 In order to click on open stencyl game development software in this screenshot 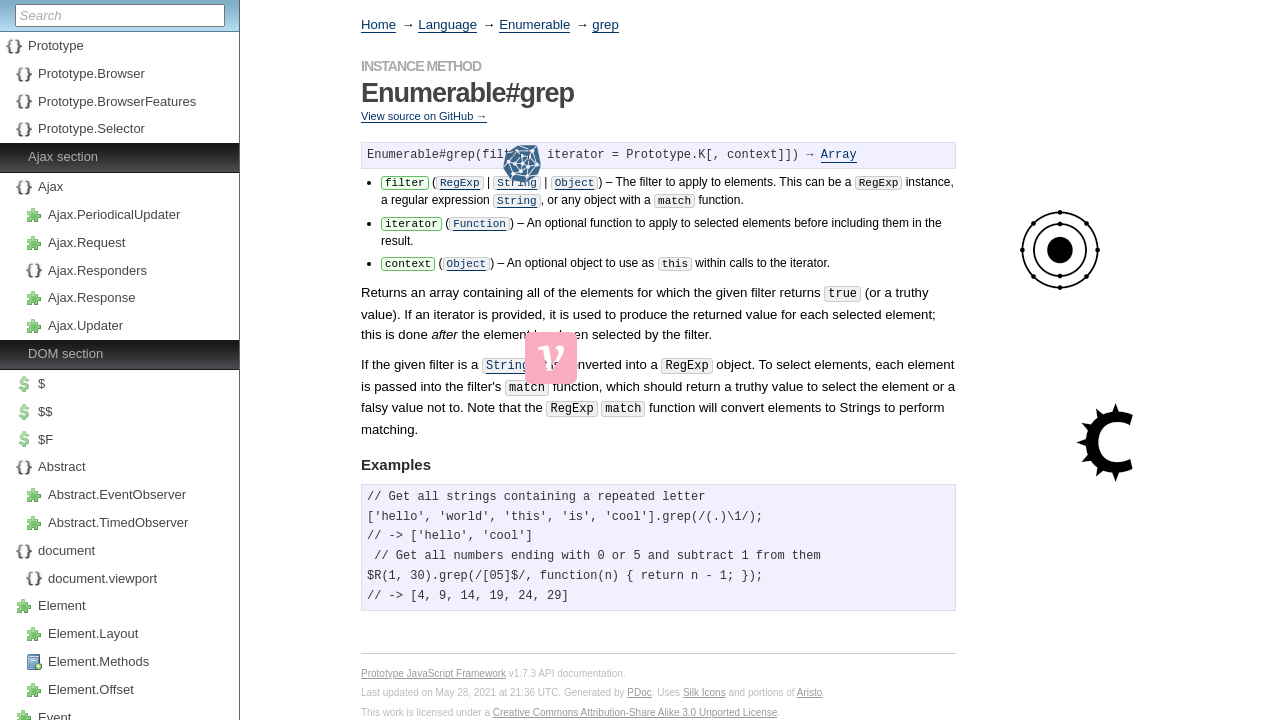, I will do `click(1104, 442)`.